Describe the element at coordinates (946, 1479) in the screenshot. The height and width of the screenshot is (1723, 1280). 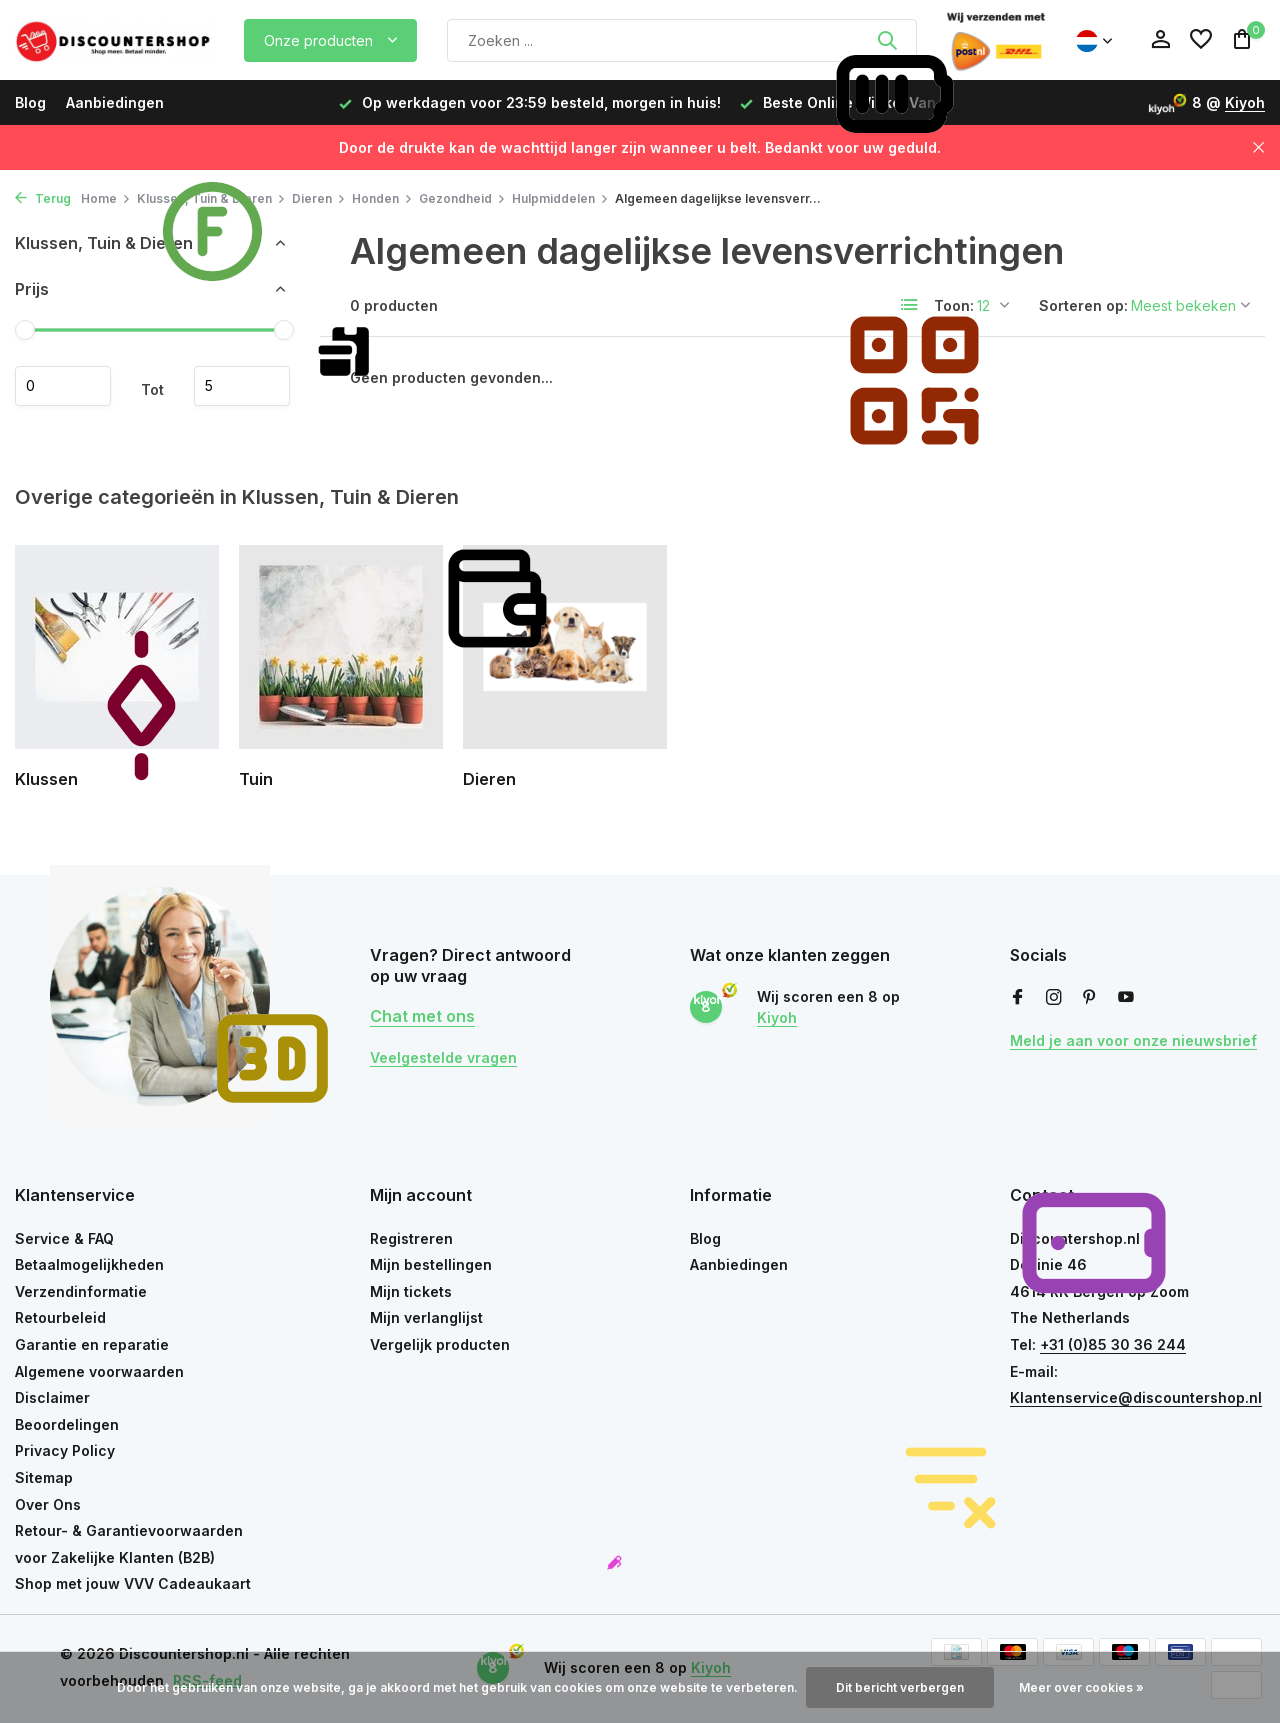
I see `clear all active filters` at that location.